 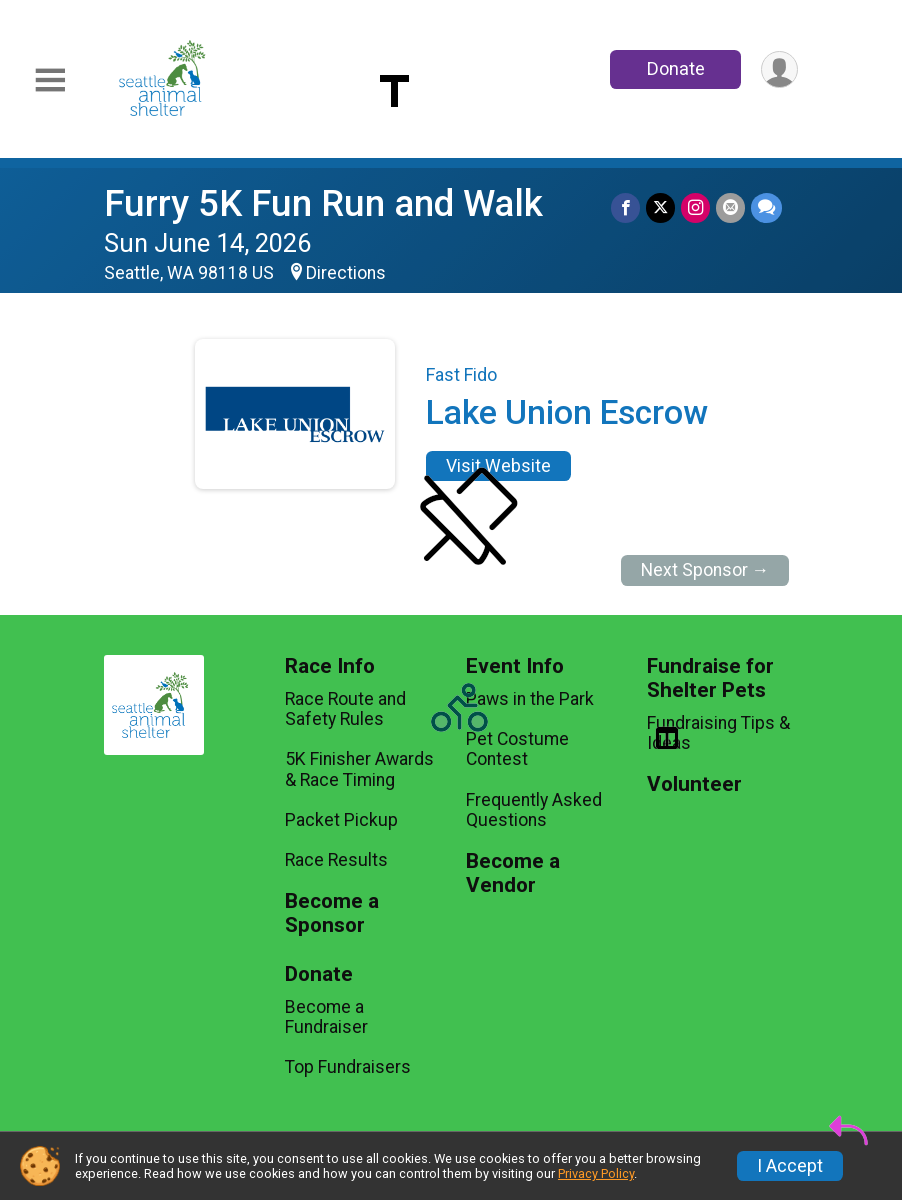 What do you see at coordinates (394, 92) in the screenshot?
I see `add a title or heading to your document` at bounding box center [394, 92].